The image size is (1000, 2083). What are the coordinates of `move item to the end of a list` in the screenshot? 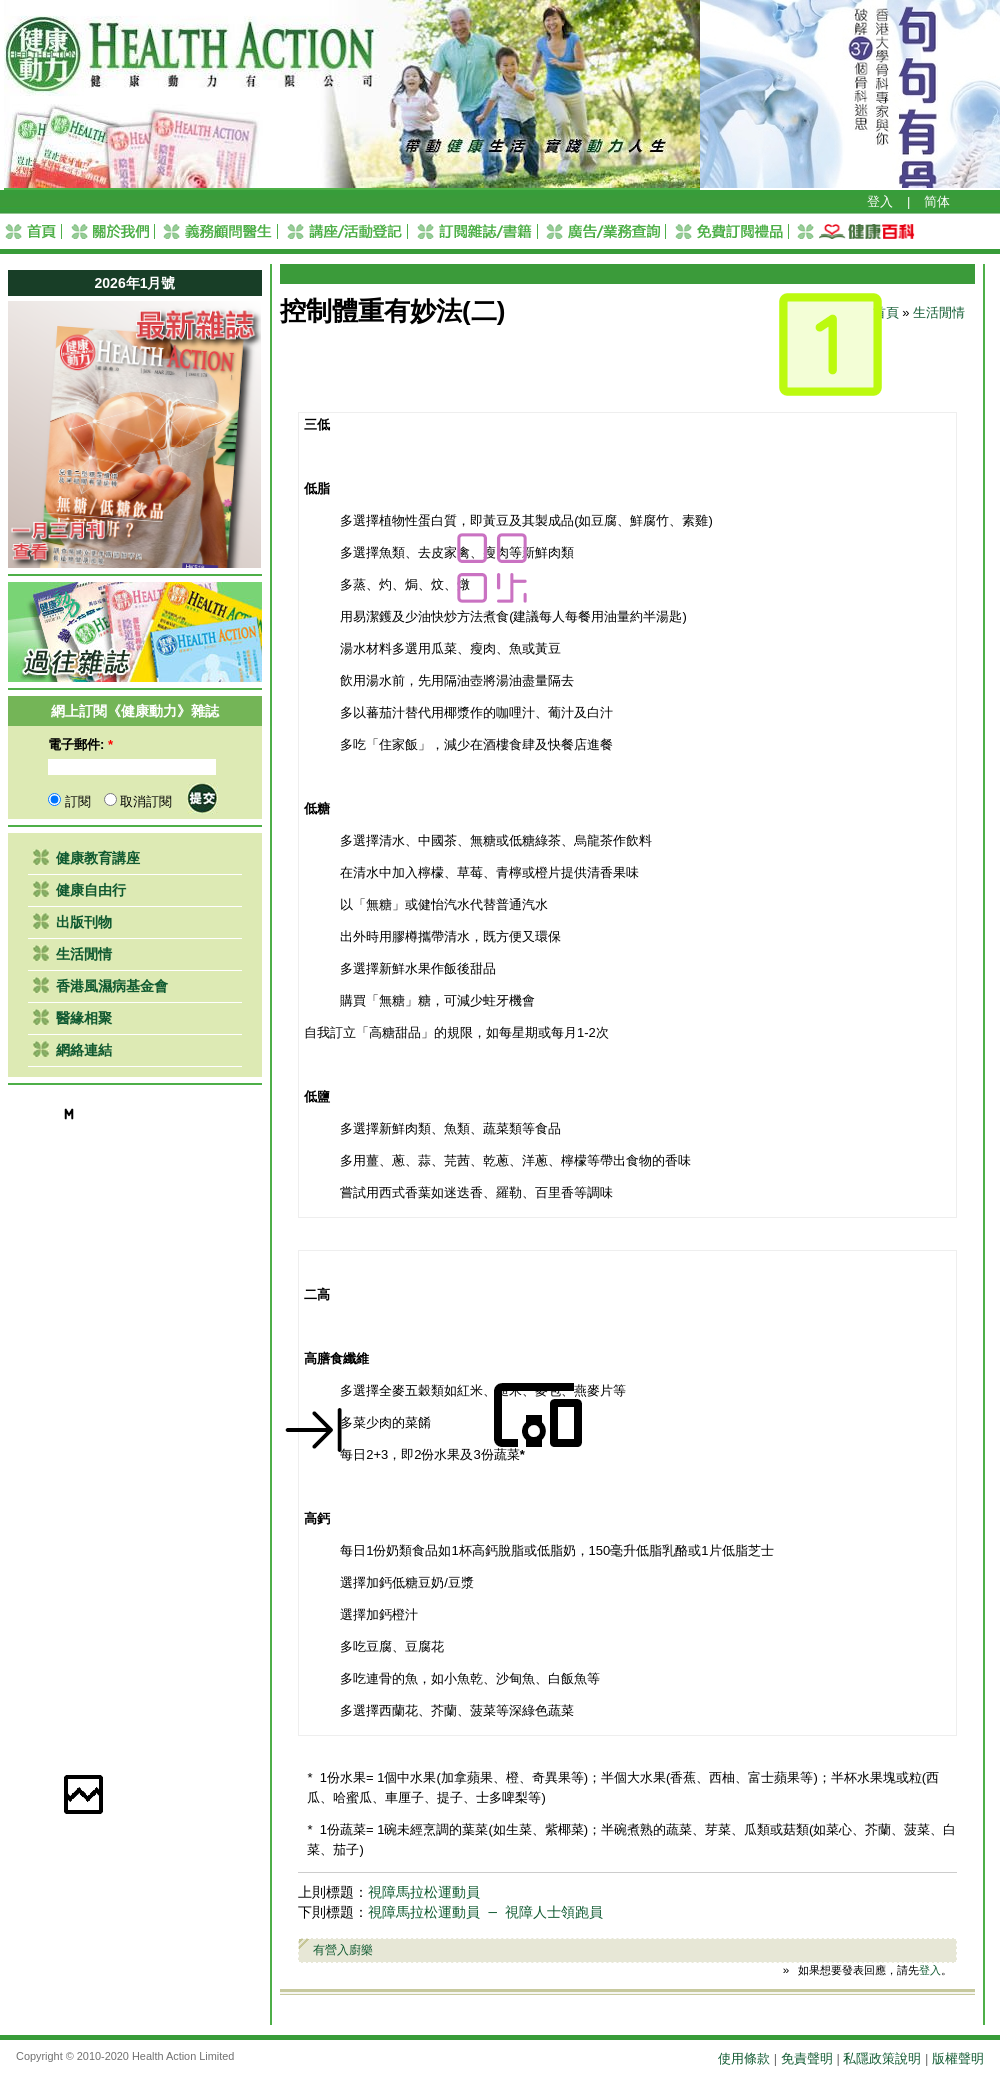 It's located at (315, 1430).